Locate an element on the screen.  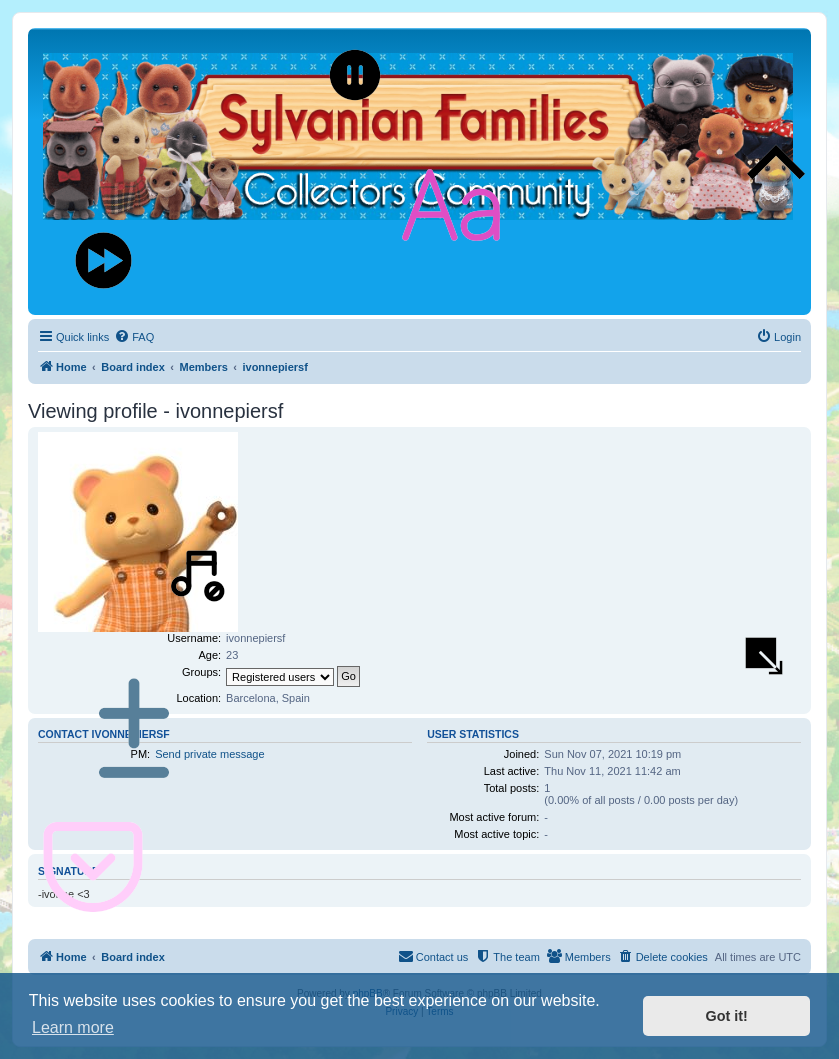
change text formatting or font settings is located at coordinates (451, 205).